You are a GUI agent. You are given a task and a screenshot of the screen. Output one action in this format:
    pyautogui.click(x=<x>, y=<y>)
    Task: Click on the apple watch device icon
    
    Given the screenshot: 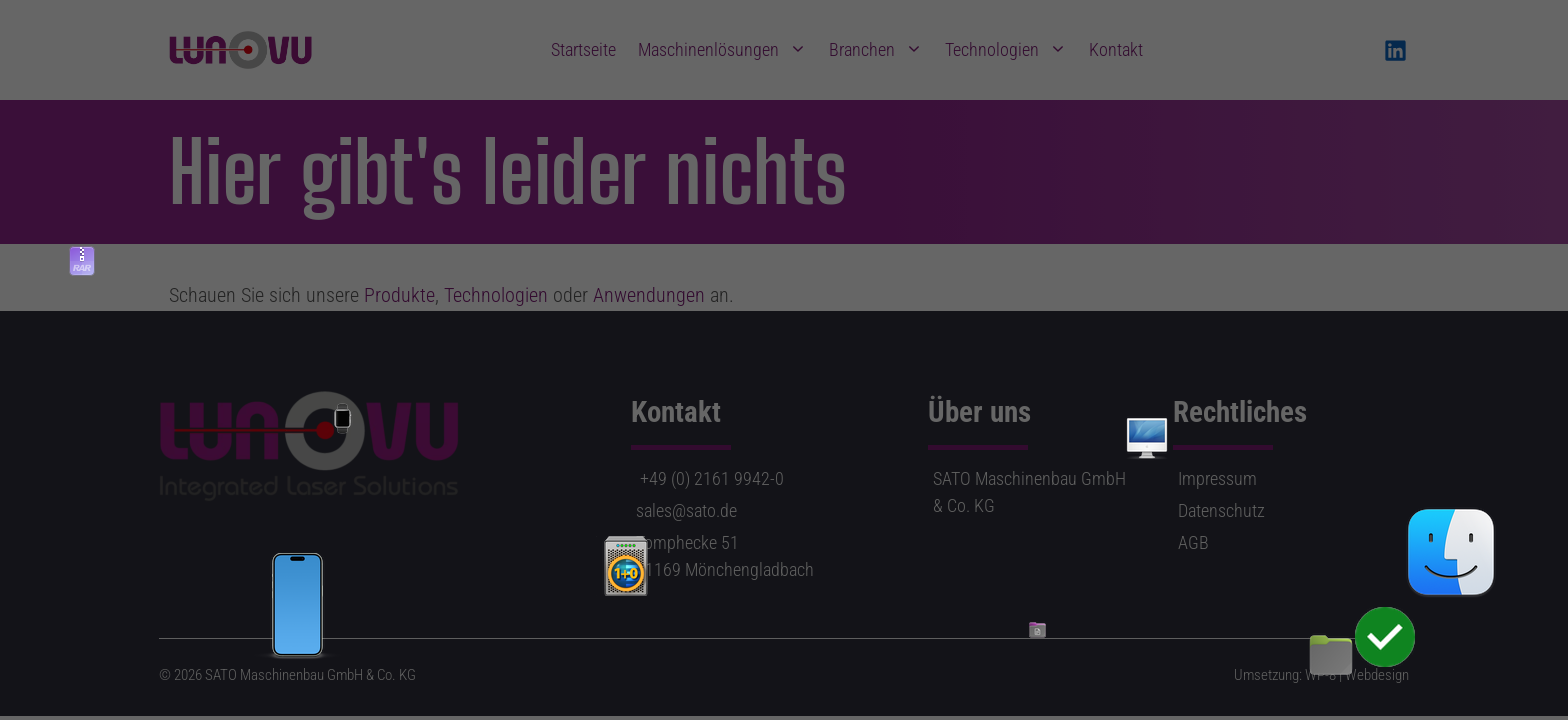 What is the action you would take?
    pyautogui.click(x=342, y=418)
    